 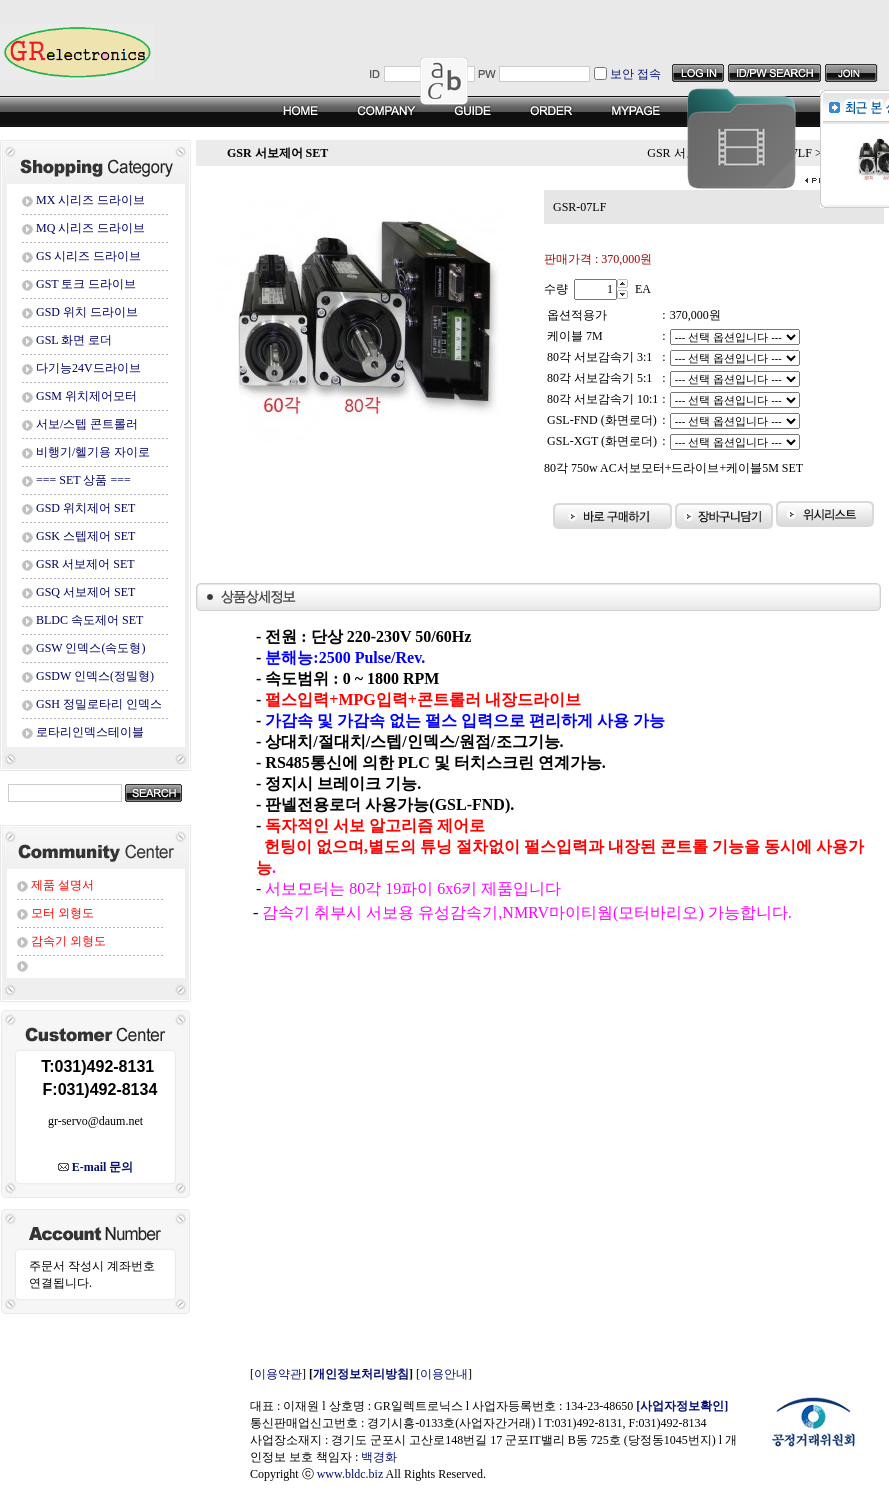 What do you see at coordinates (741, 138) in the screenshot?
I see `open your videos folder` at bounding box center [741, 138].